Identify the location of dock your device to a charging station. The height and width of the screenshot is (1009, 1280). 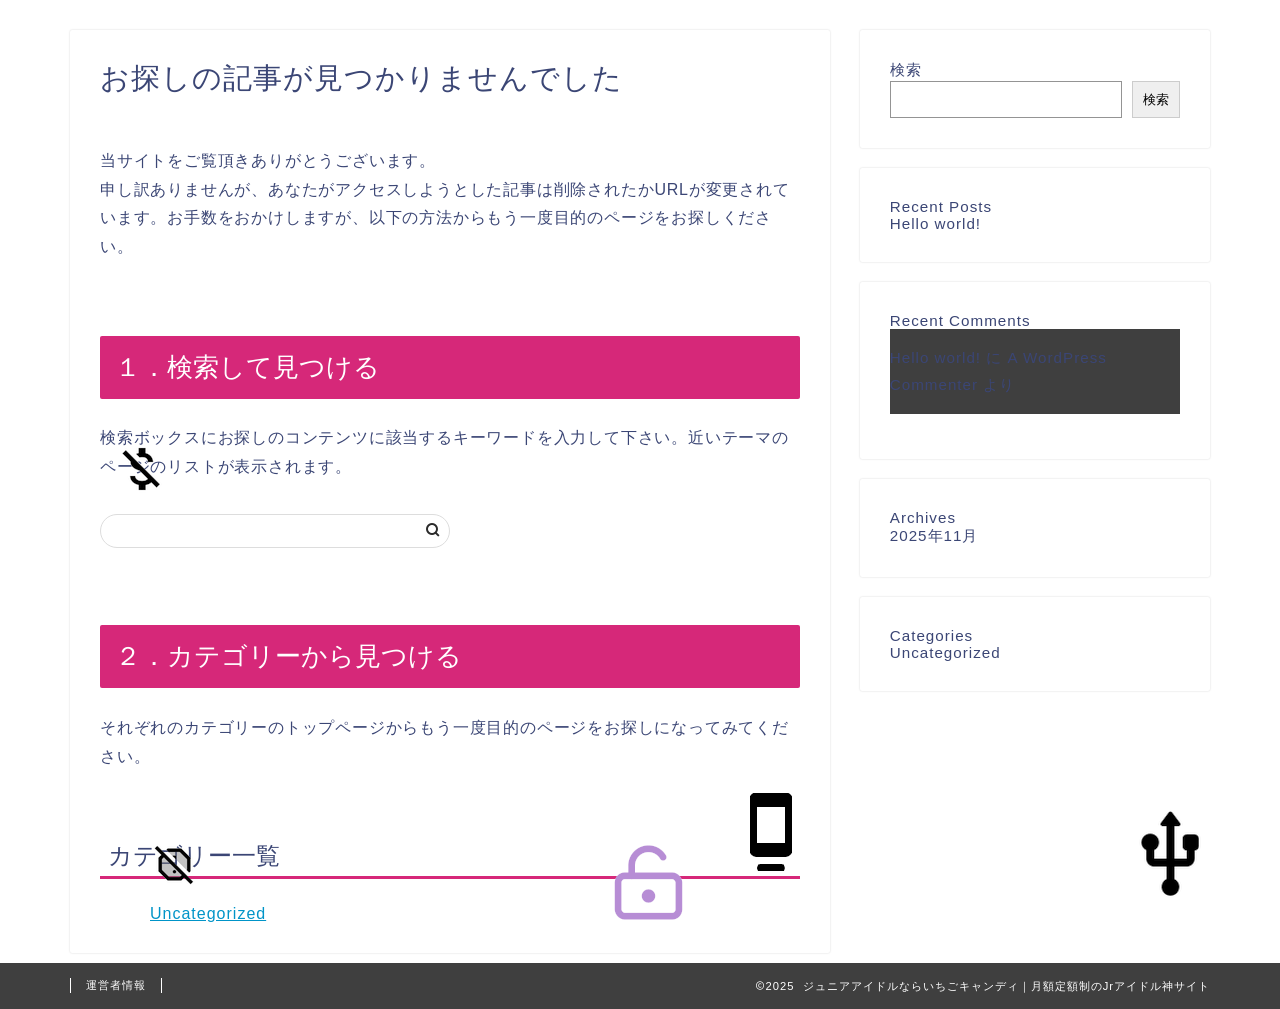
(771, 832).